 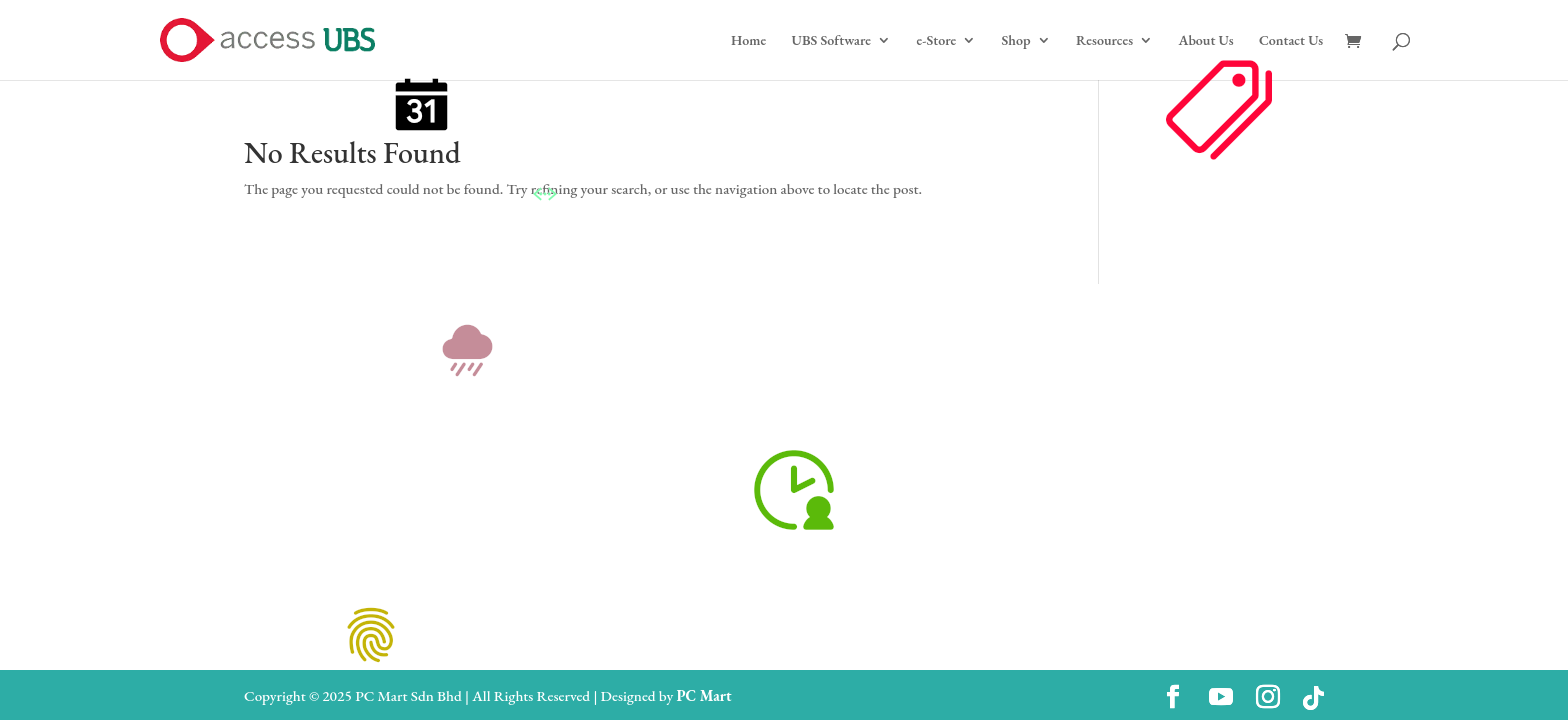 What do you see at coordinates (371, 635) in the screenshot?
I see `authenticate with fingerprint` at bounding box center [371, 635].